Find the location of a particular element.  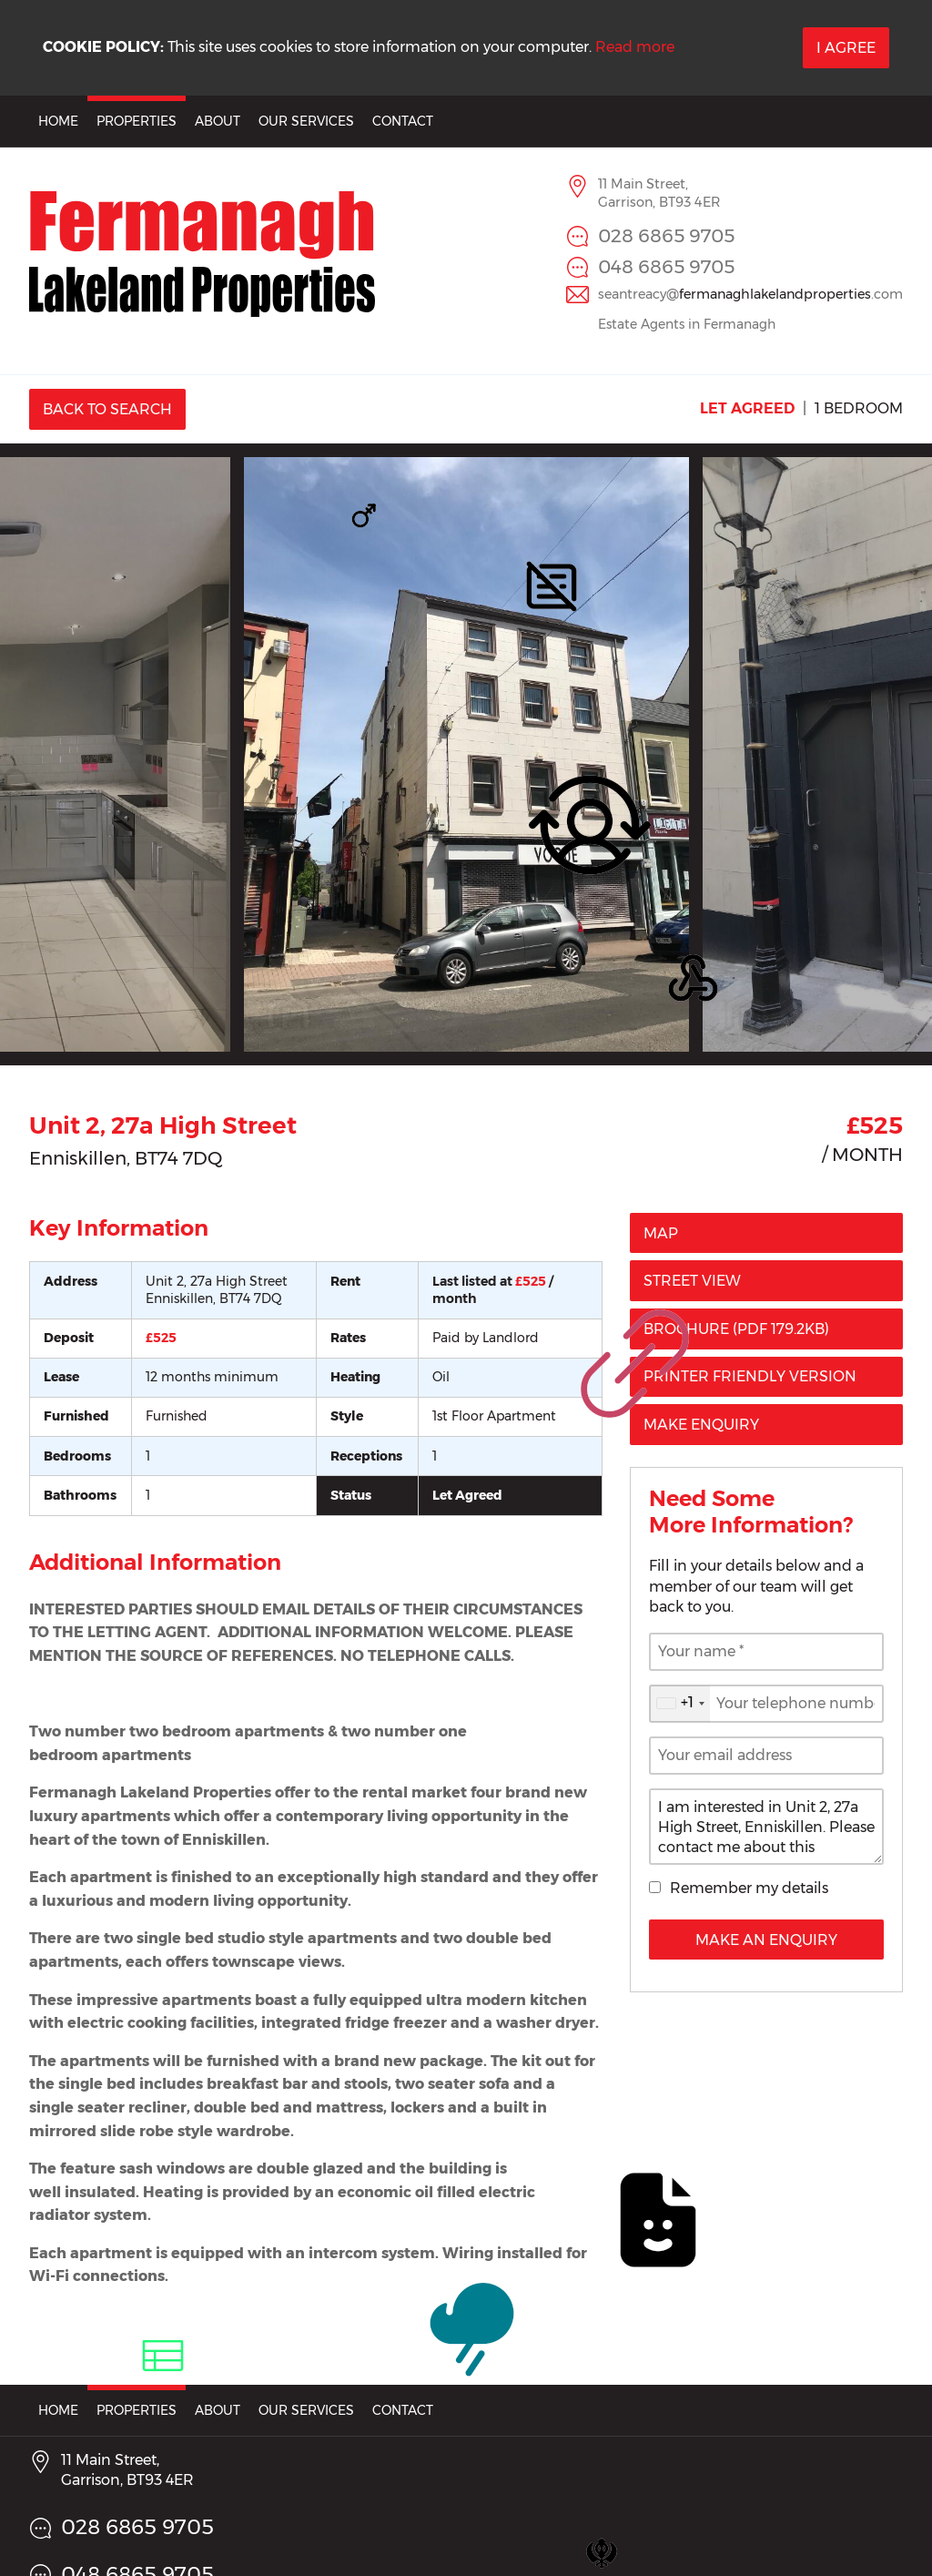

indicates rainy weather conditions is located at coordinates (471, 2327).